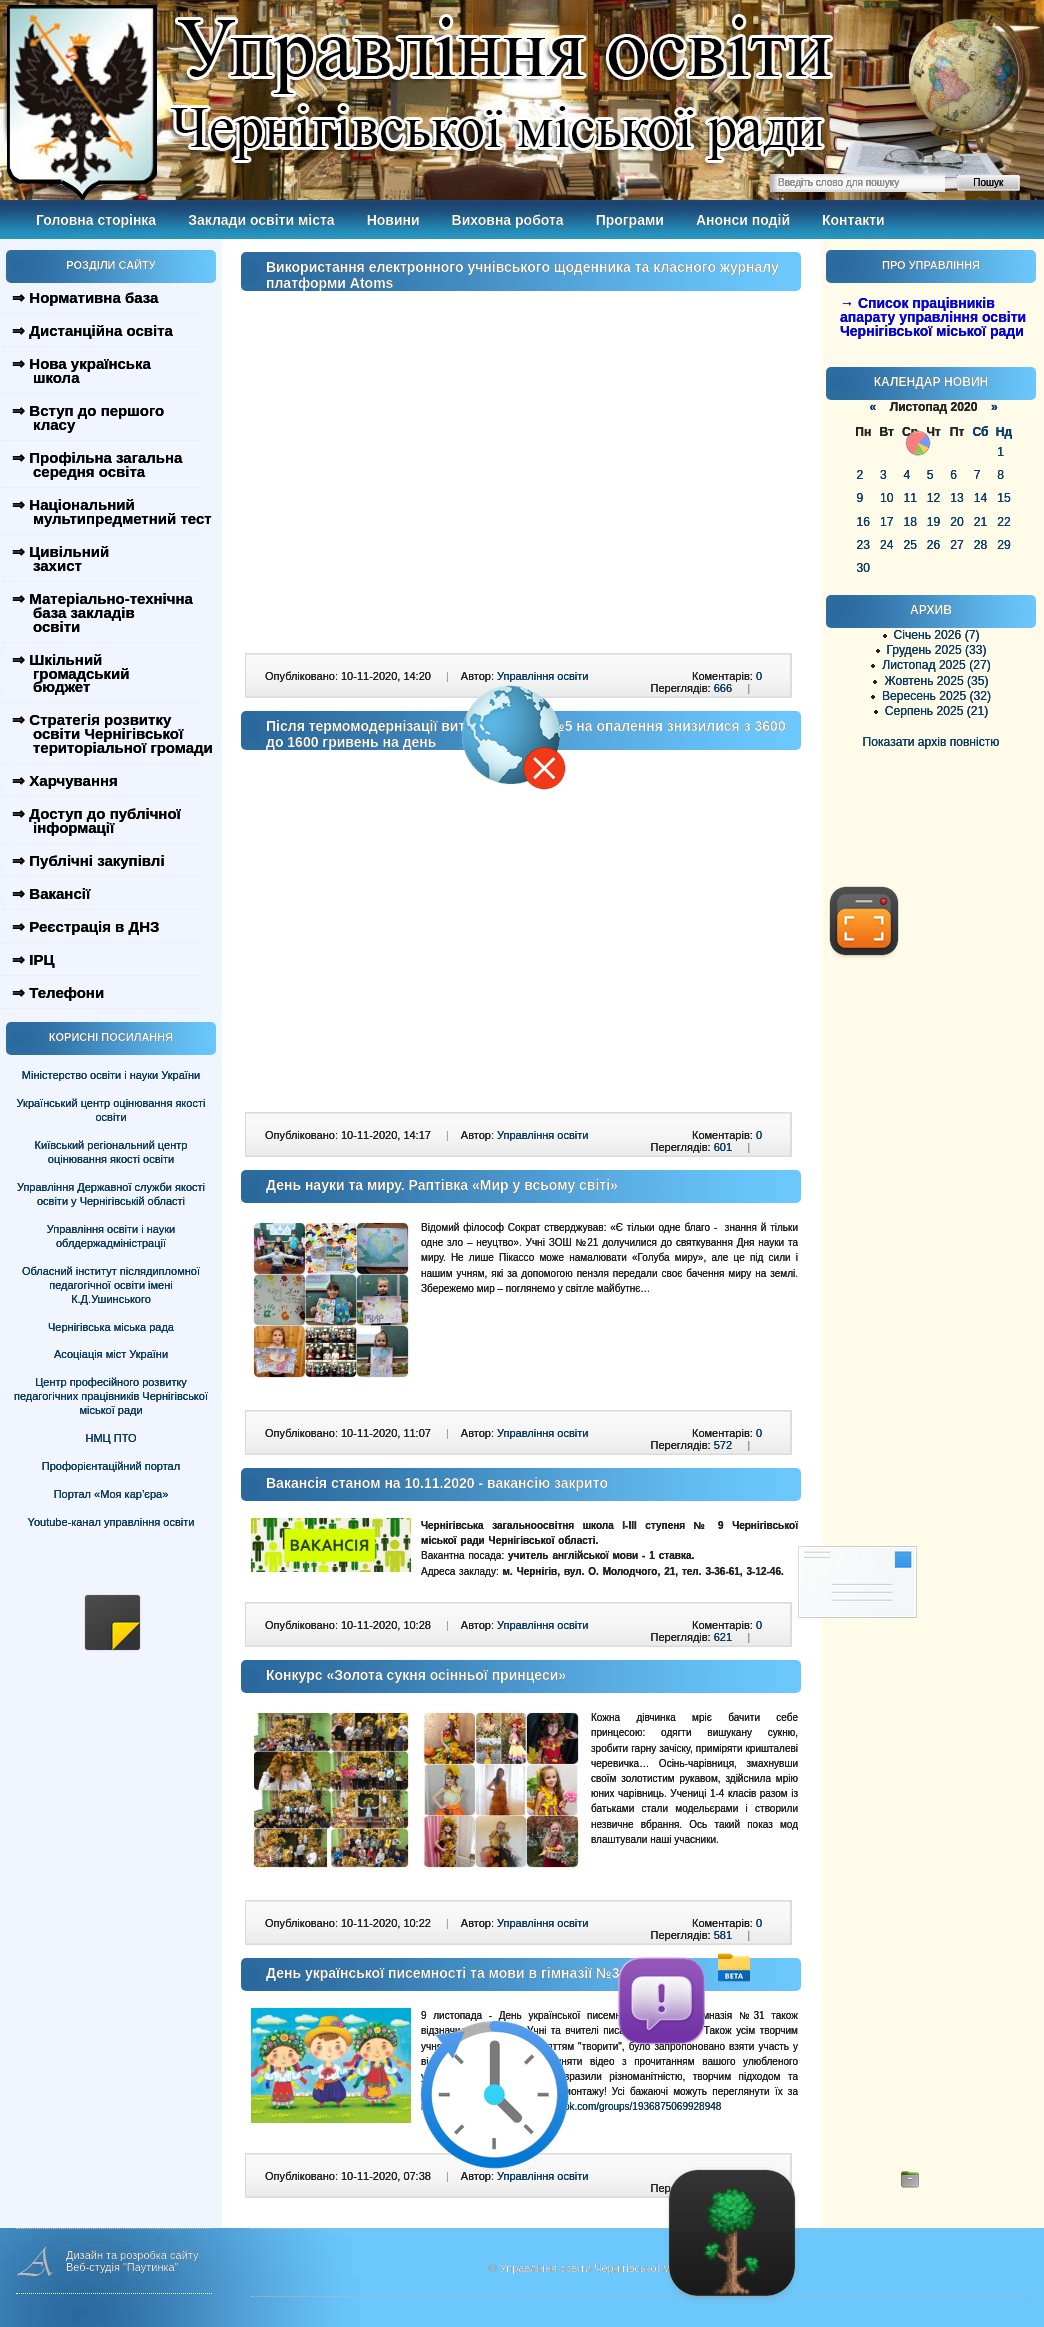 This screenshot has width=1044, height=2327. What do you see at coordinates (910, 2179) in the screenshot?
I see `open the file manager application` at bounding box center [910, 2179].